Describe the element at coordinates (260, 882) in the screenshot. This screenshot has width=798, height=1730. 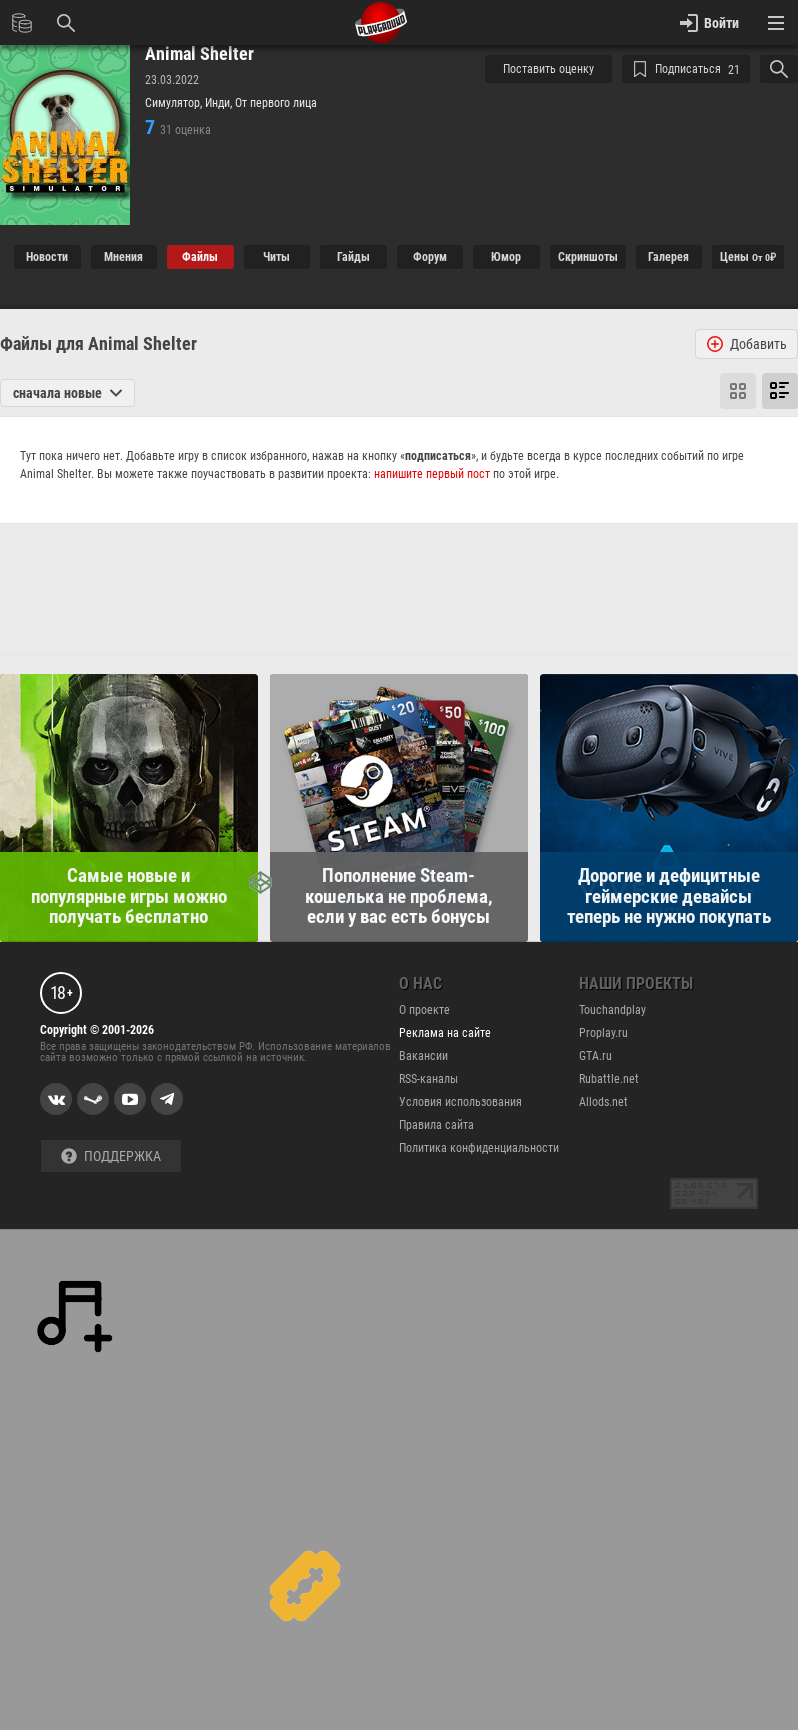
I see `open CodePen website` at that location.